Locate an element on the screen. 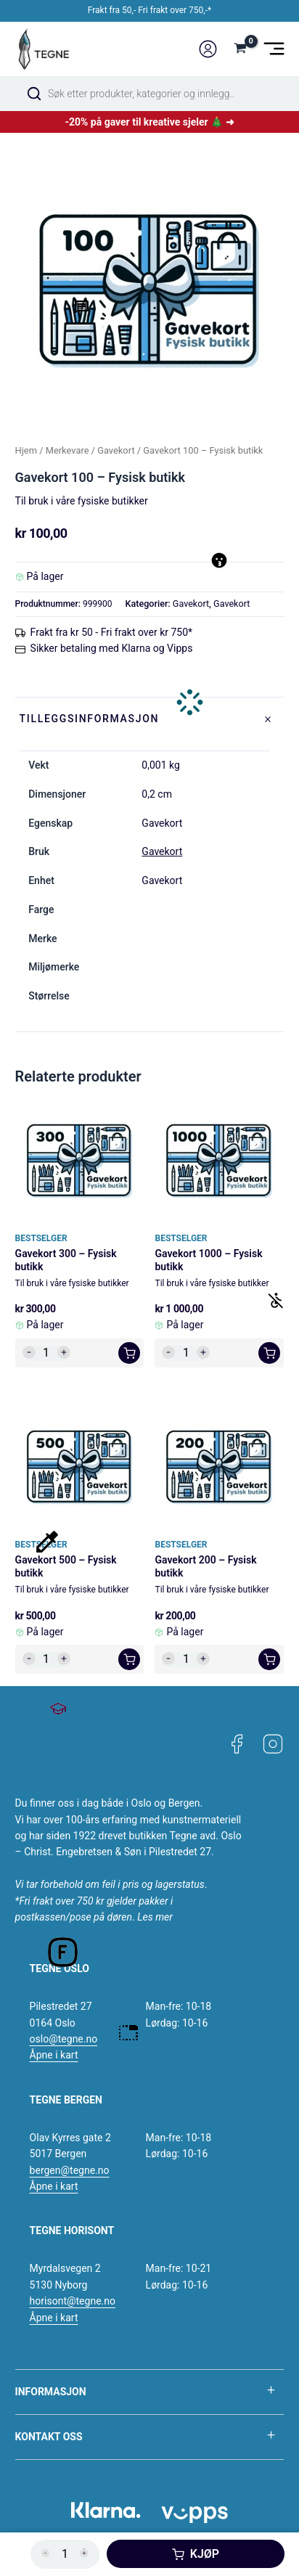 Image resolution: width=299 pixels, height=2576 pixels. indicates location is not wheelchair accessible is located at coordinates (276, 1300).